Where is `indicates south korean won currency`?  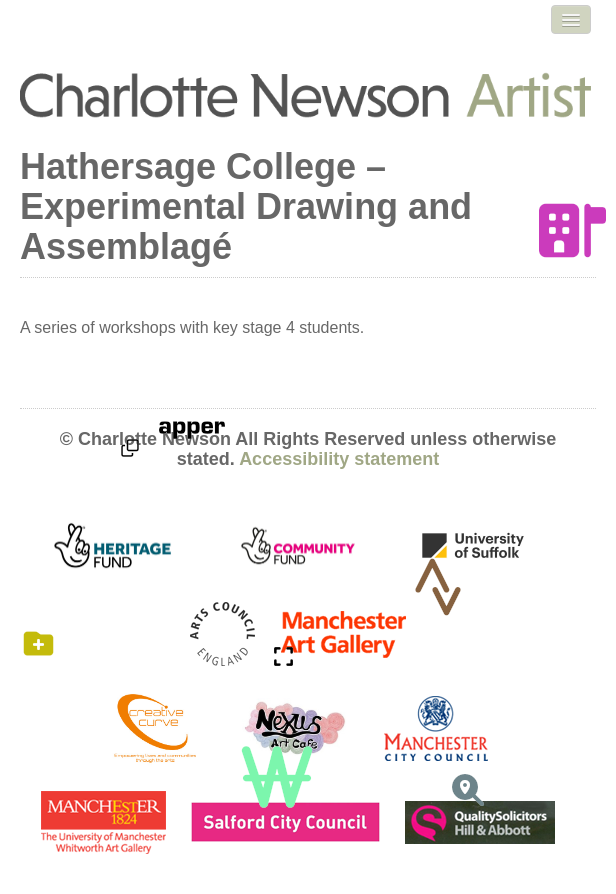 indicates south korean won currency is located at coordinates (277, 777).